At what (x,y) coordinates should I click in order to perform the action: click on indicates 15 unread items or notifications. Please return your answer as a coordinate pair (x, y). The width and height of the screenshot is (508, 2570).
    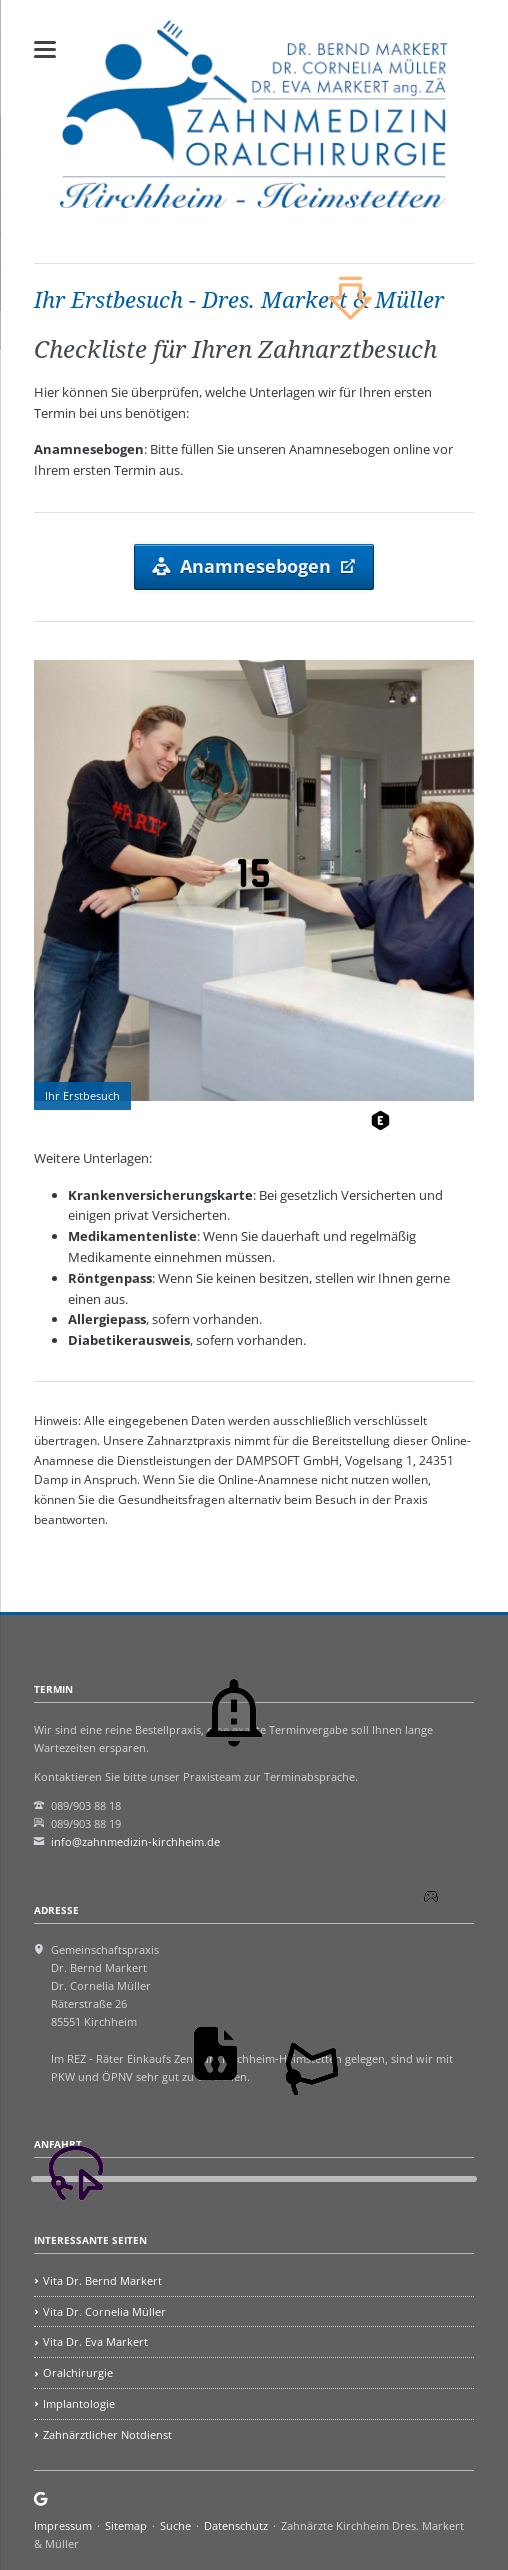
    Looking at the image, I should click on (252, 873).